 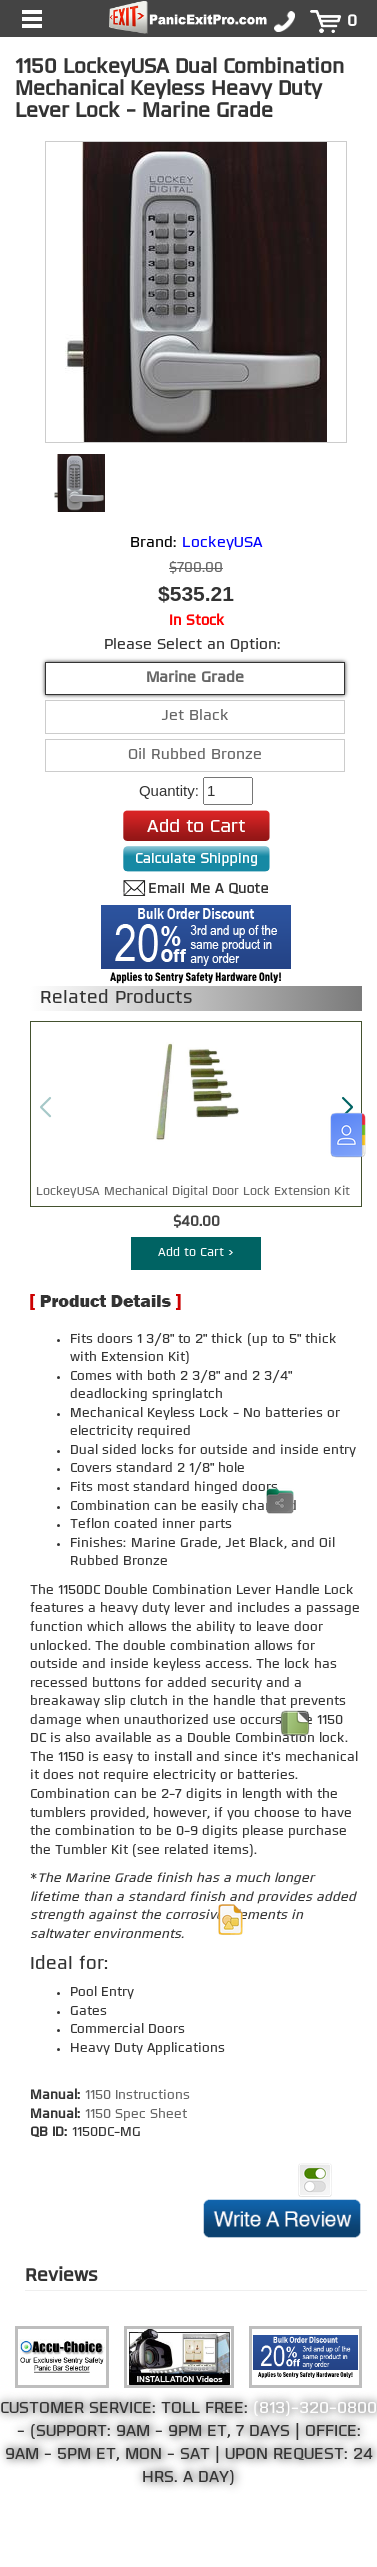 I want to click on access your public shared folder, so click(x=280, y=1501).